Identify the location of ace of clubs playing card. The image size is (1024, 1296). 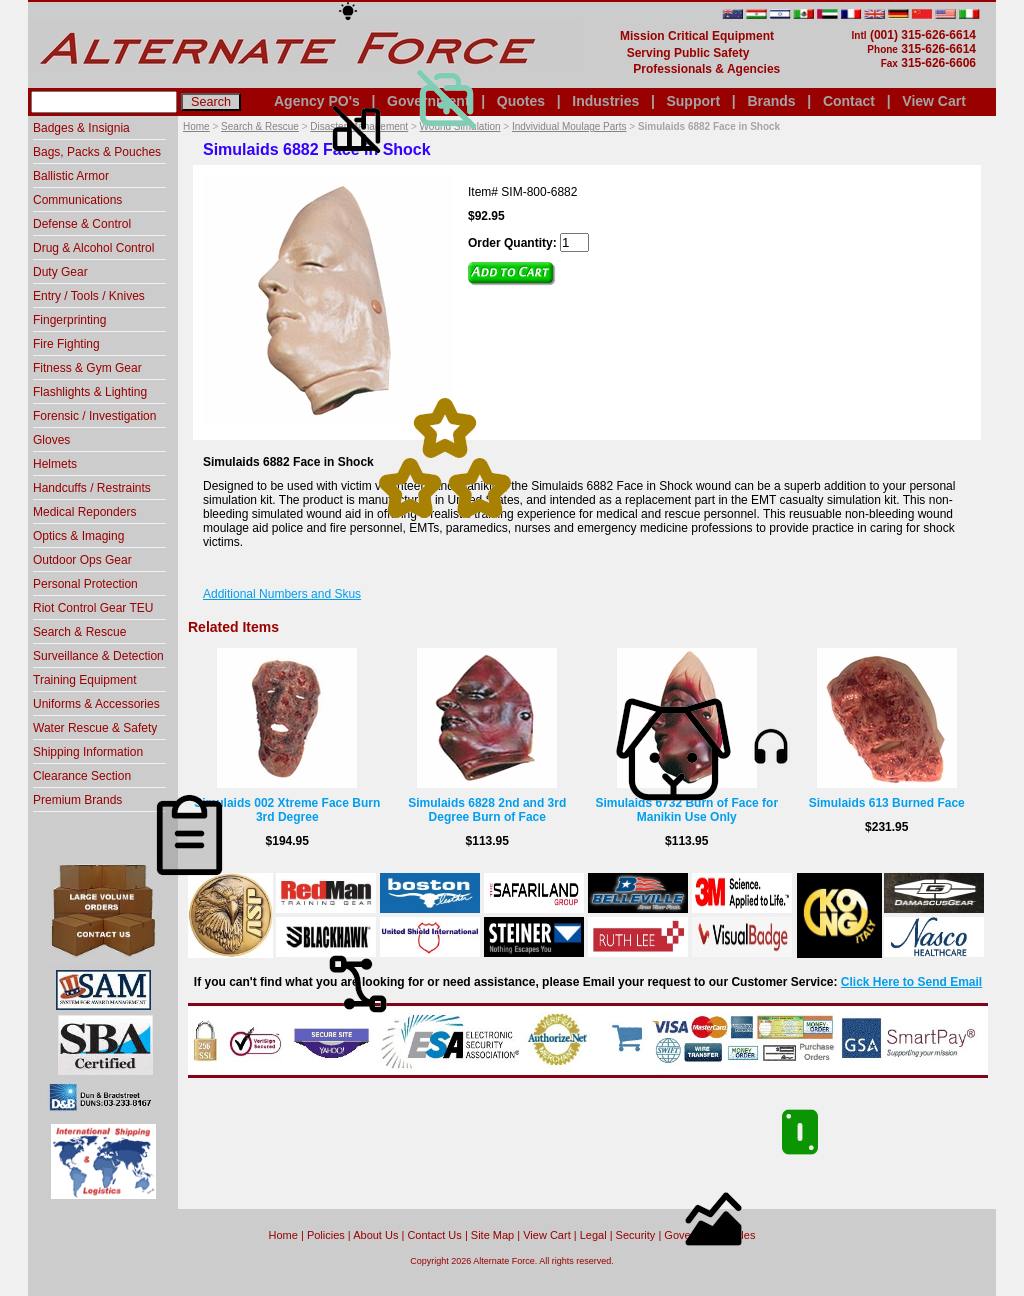
(800, 1132).